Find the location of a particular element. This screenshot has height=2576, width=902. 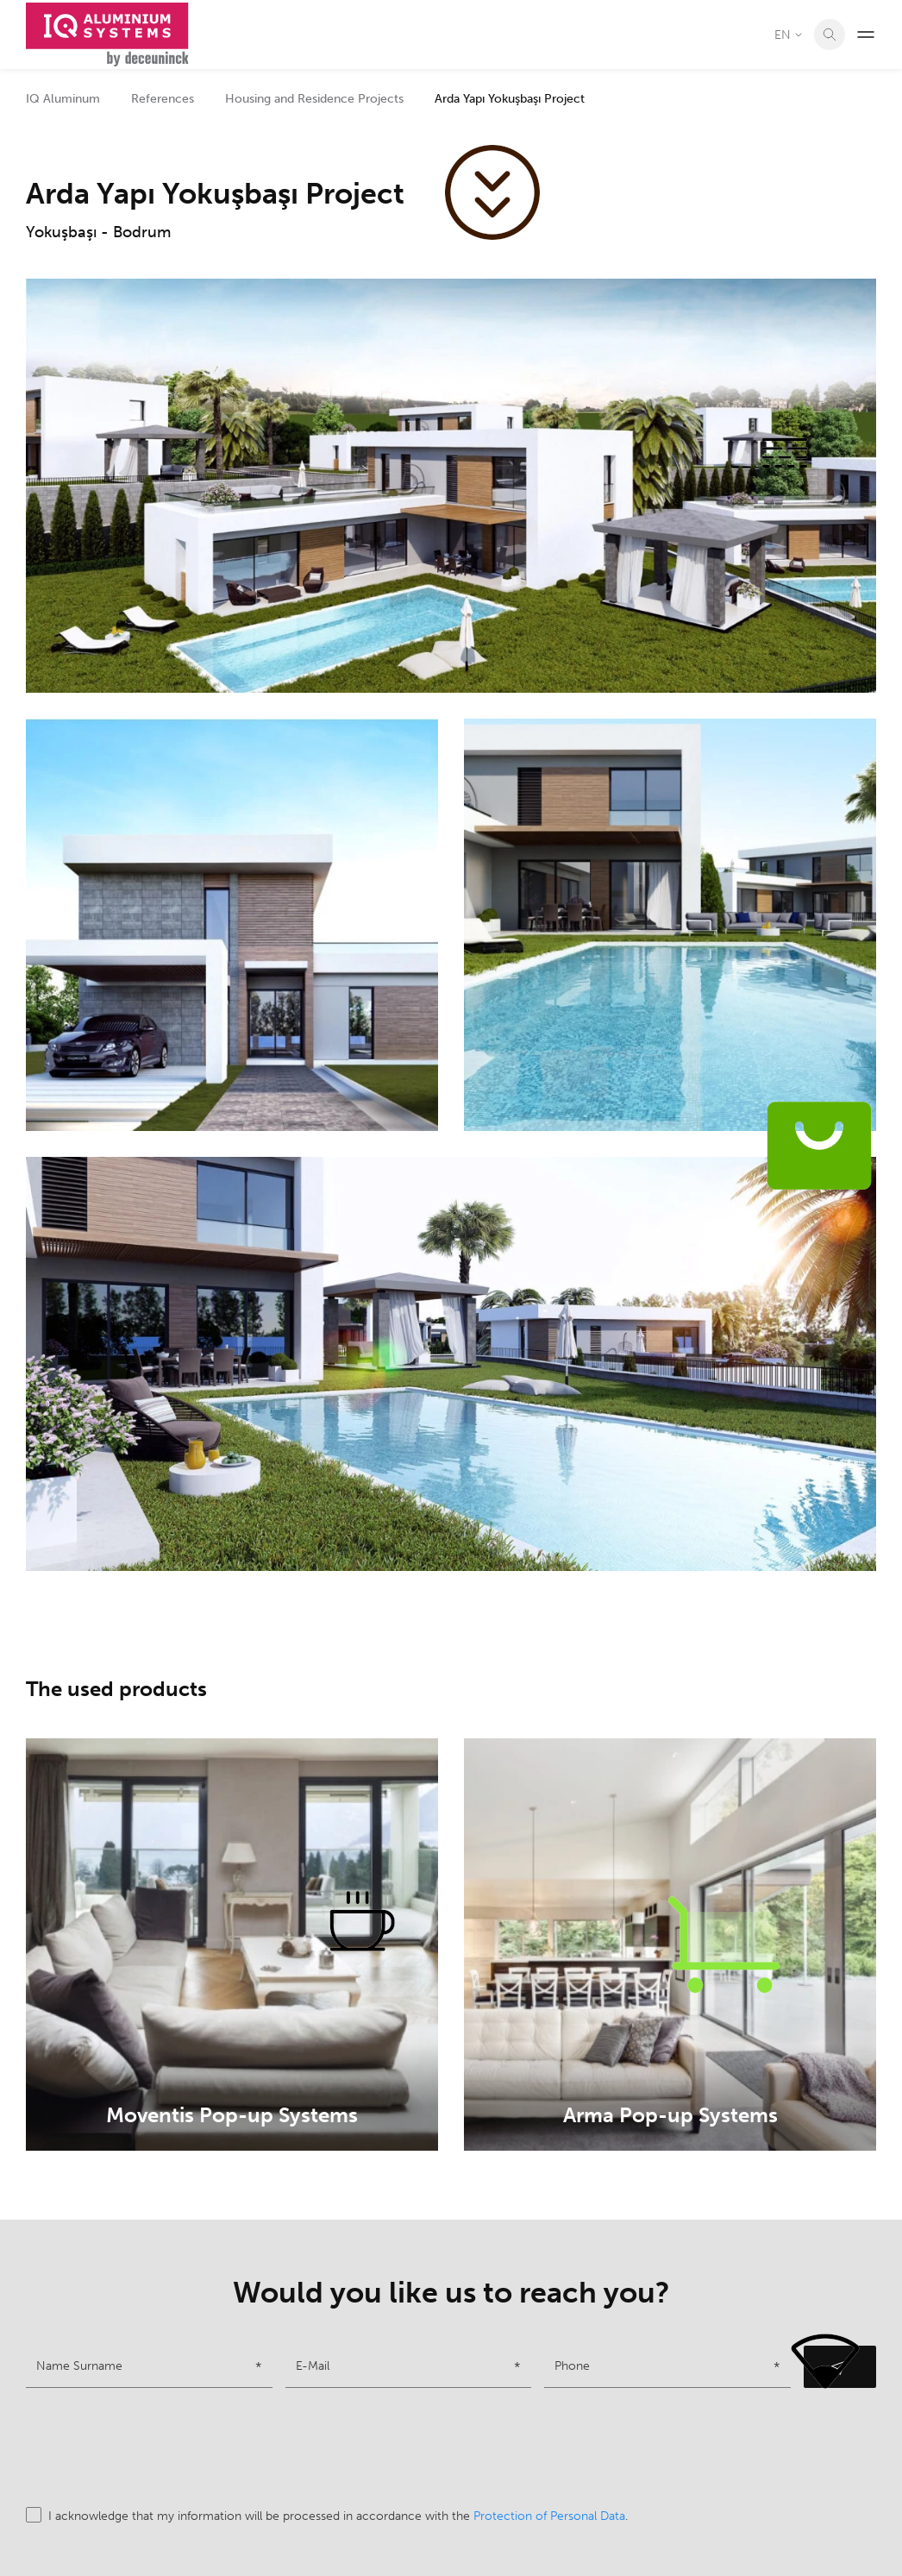

view your shopping cart is located at coordinates (722, 1938).